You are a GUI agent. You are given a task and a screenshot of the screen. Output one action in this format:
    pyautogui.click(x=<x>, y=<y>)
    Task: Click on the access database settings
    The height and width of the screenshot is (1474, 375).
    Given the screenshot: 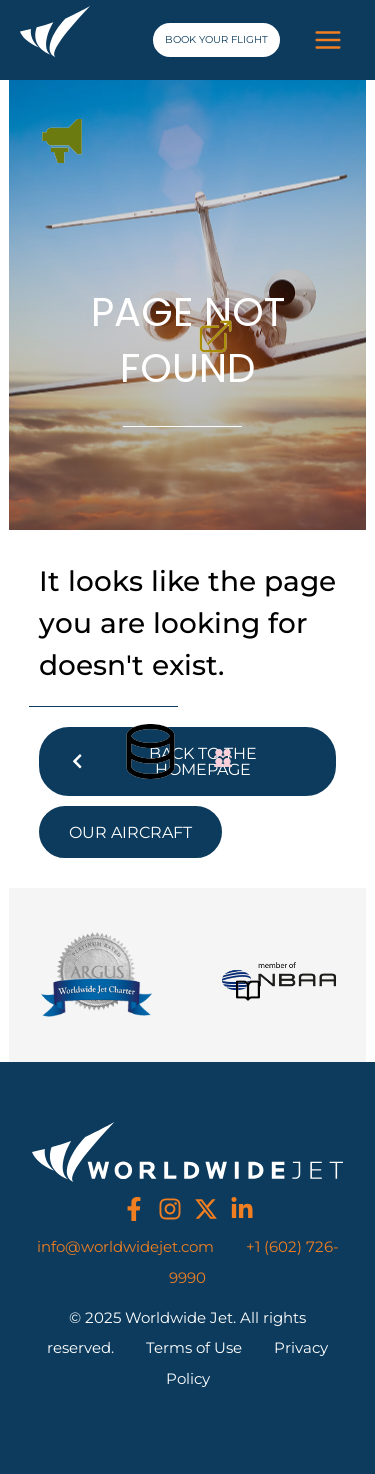 What is the action you would take?
    pyautogui.click(x=150, y=751)
    